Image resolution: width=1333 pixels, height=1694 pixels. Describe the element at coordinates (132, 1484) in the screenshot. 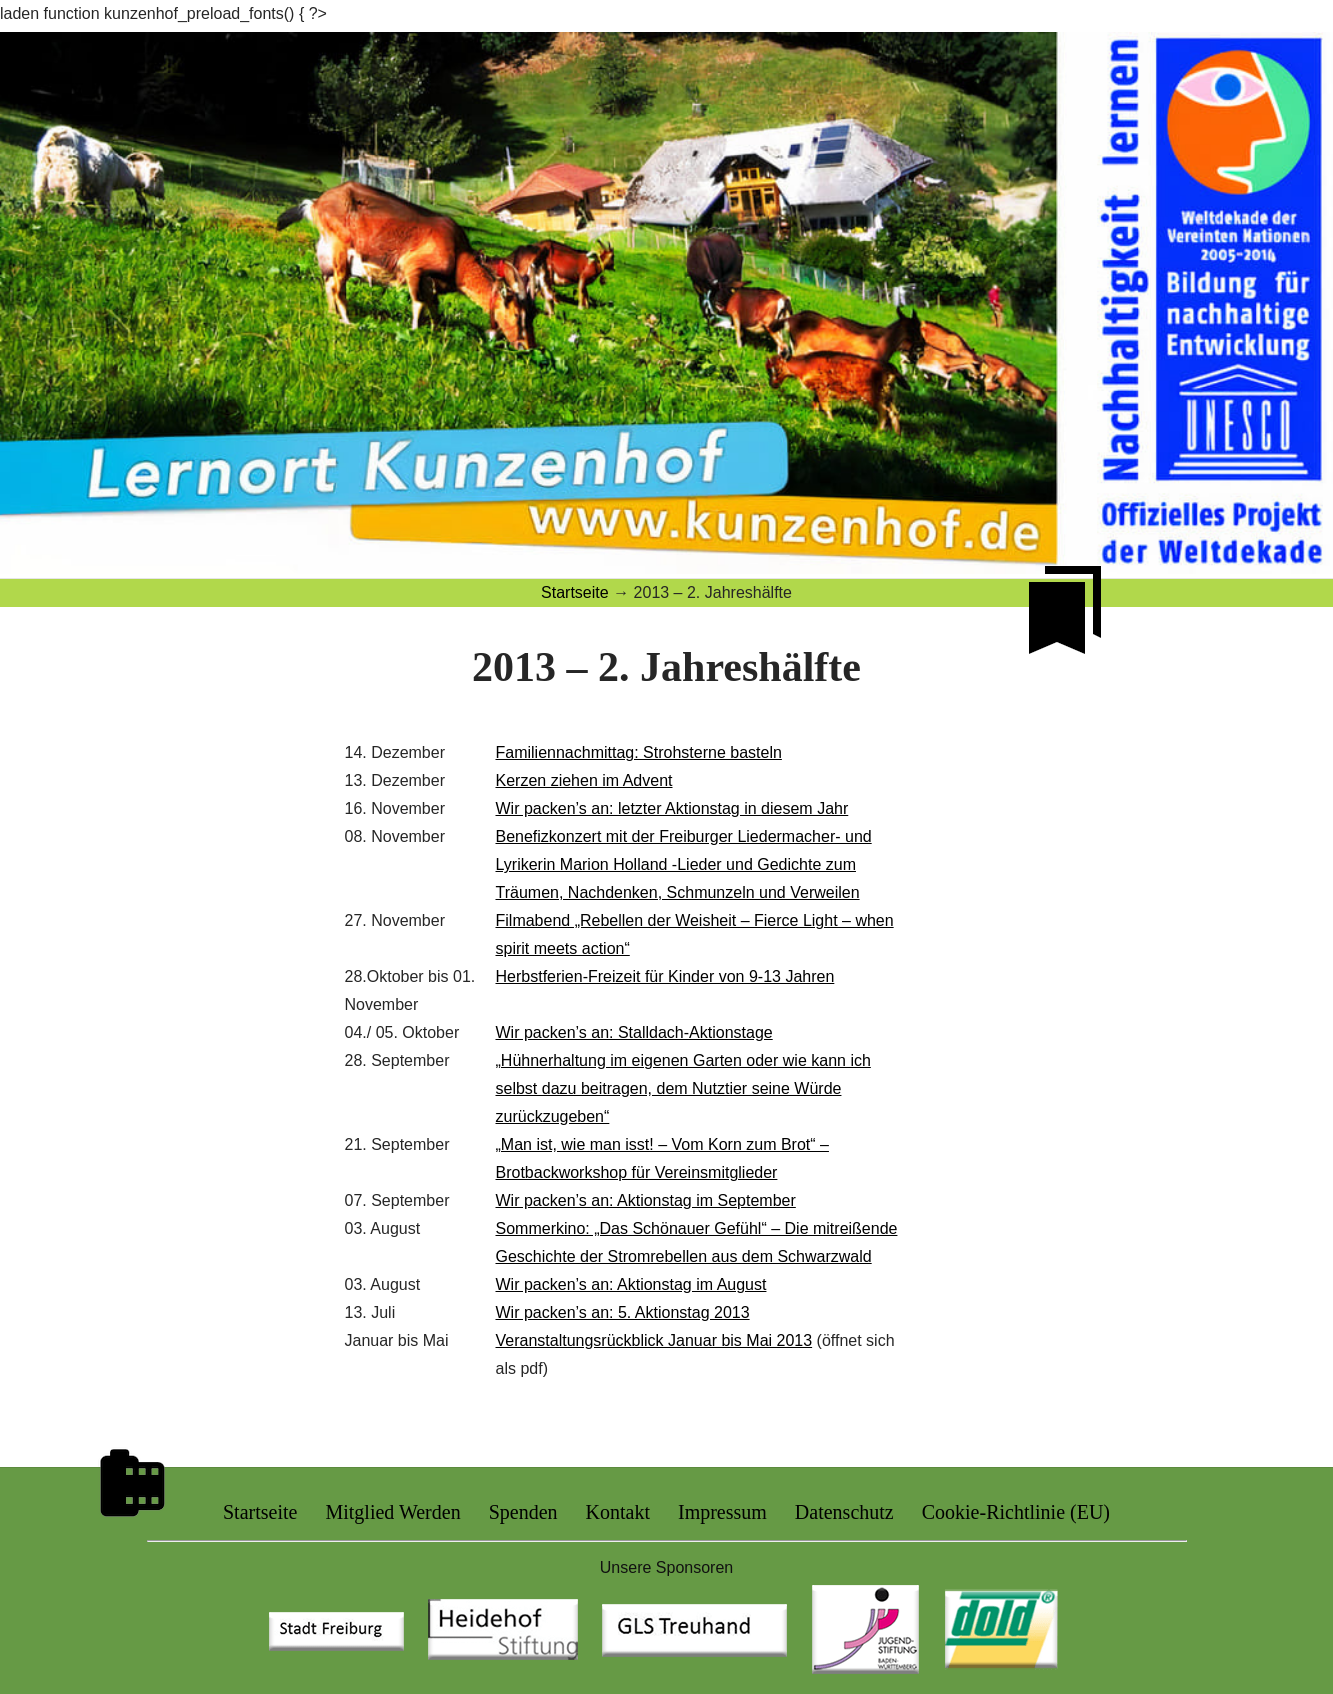

I see `access photos from camera roll` at that location.